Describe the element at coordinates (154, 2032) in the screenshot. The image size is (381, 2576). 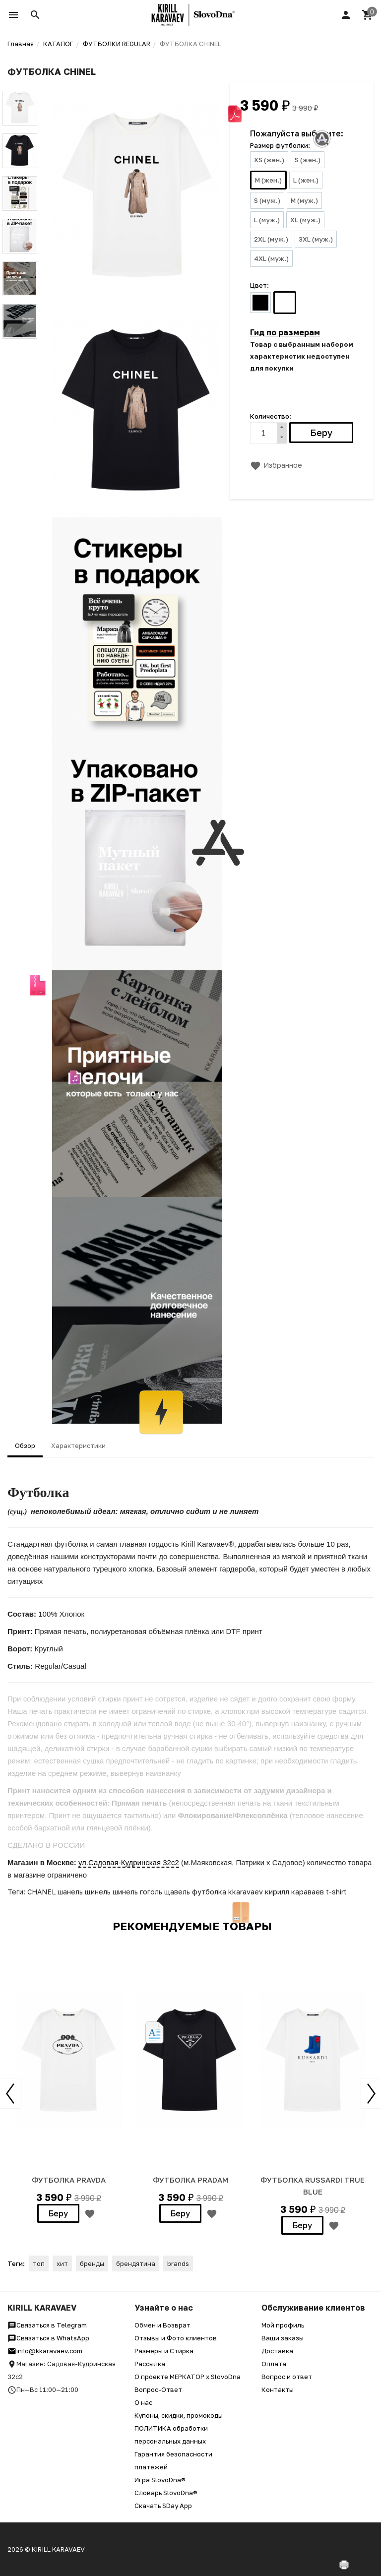
I see `open a text document file` at that location.